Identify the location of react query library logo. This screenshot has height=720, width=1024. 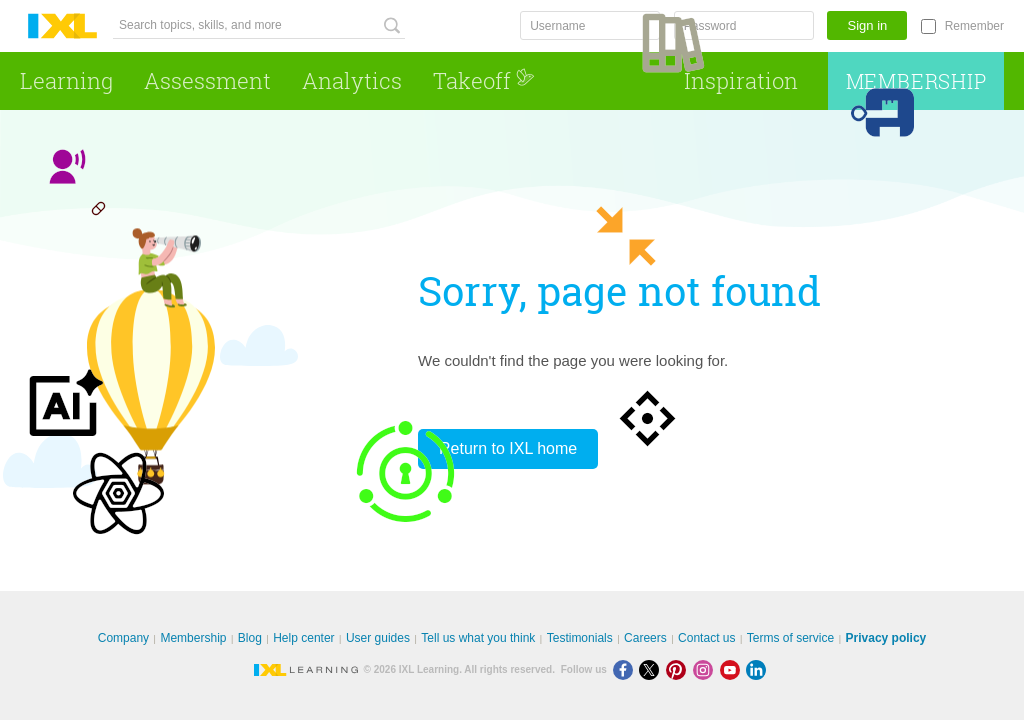
(118, 493).